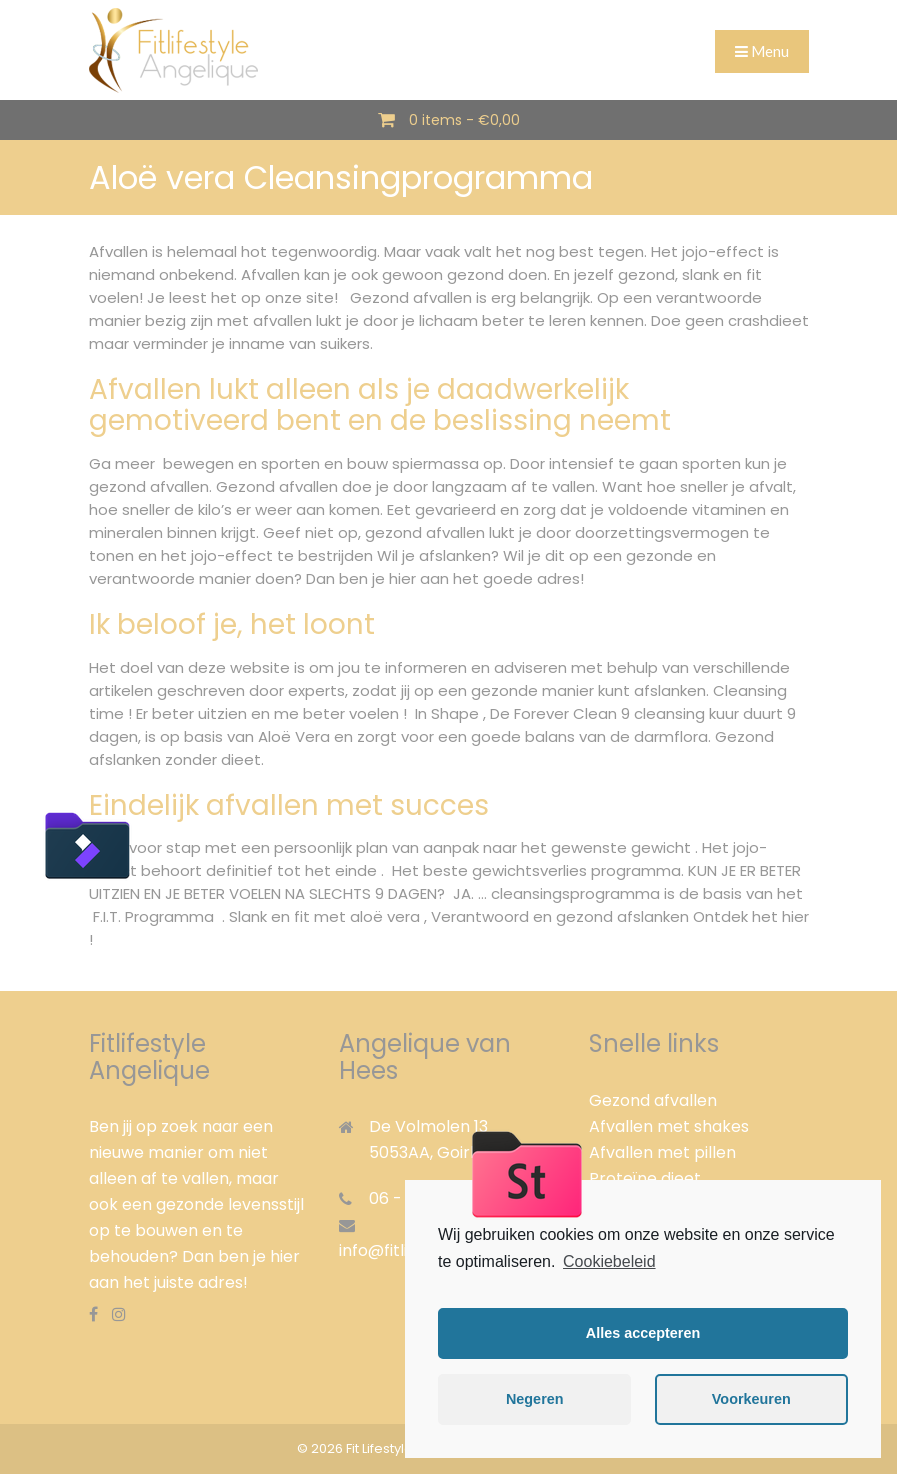 The height and width of the screenshot is (1474, 897). I want to click on open adobe stock assets folder, so click(526, 1177).